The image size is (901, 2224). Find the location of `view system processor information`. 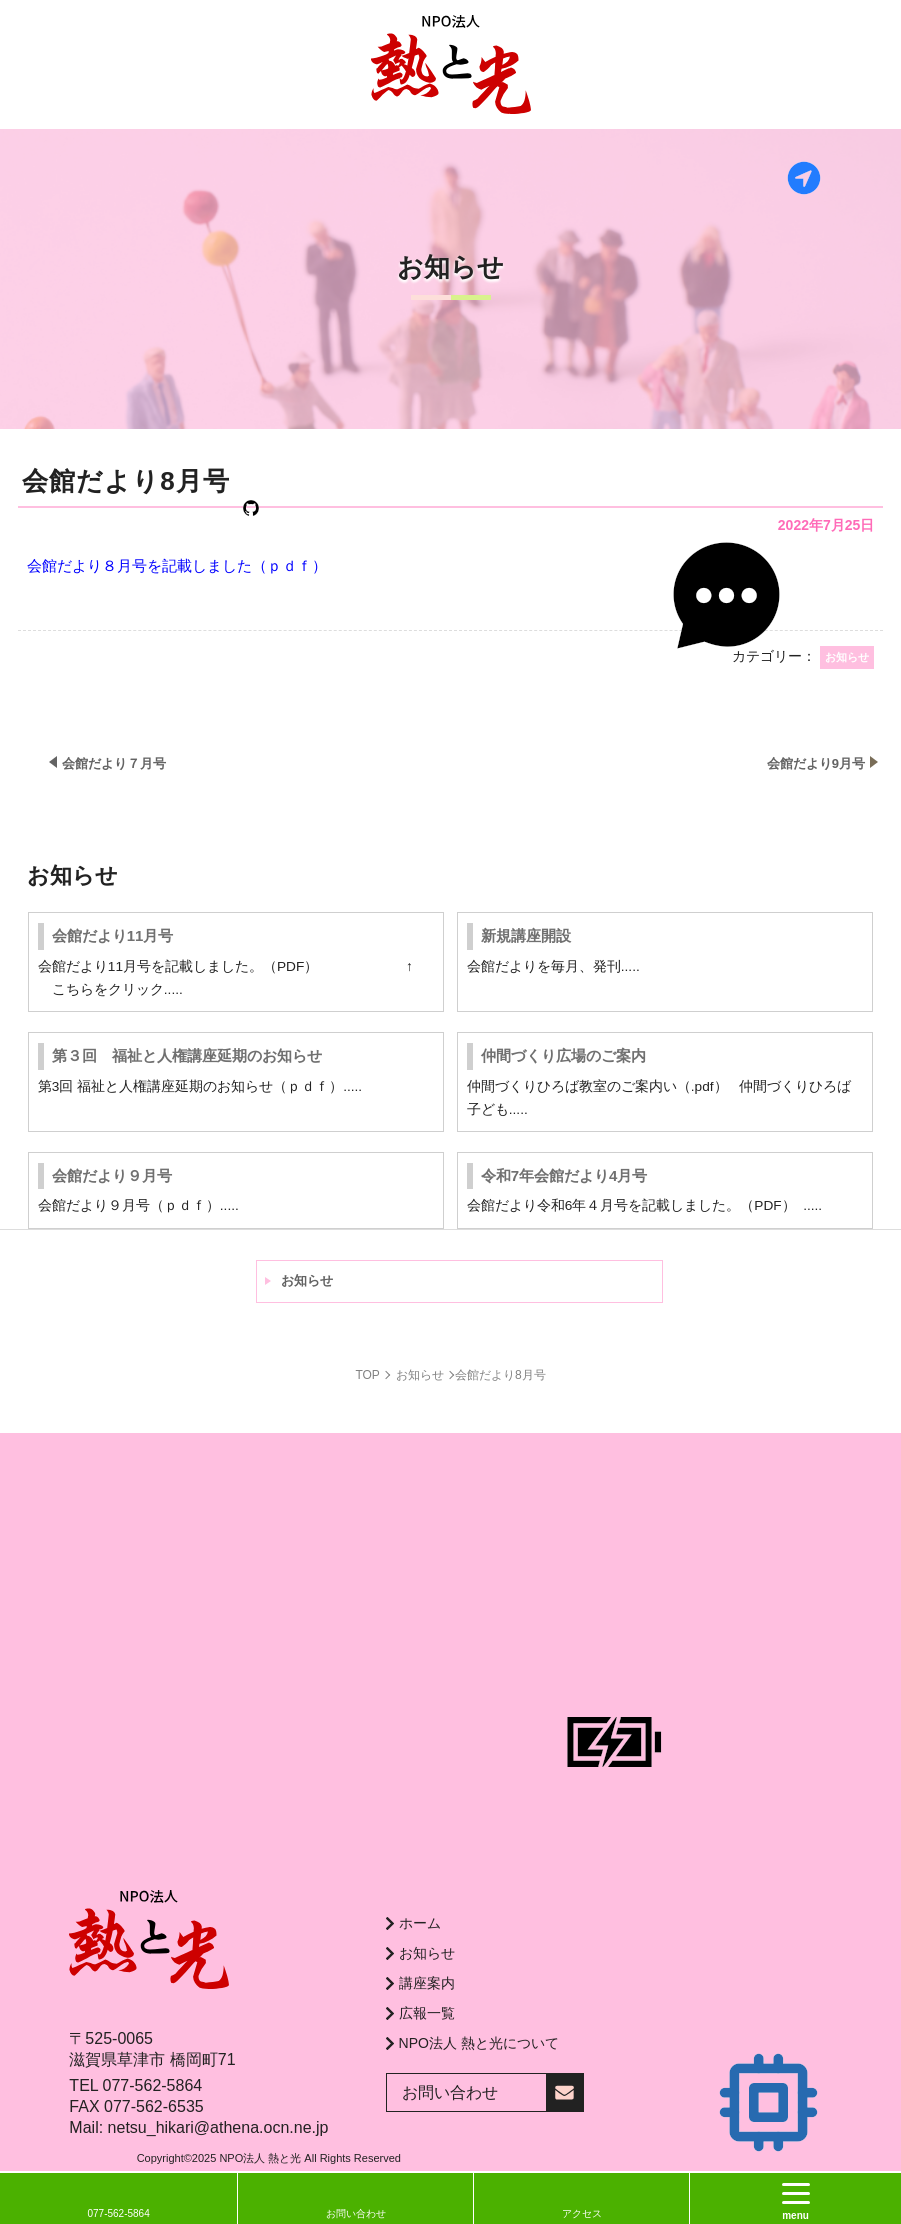

view system processor information is located at coordinates (768, 2102).